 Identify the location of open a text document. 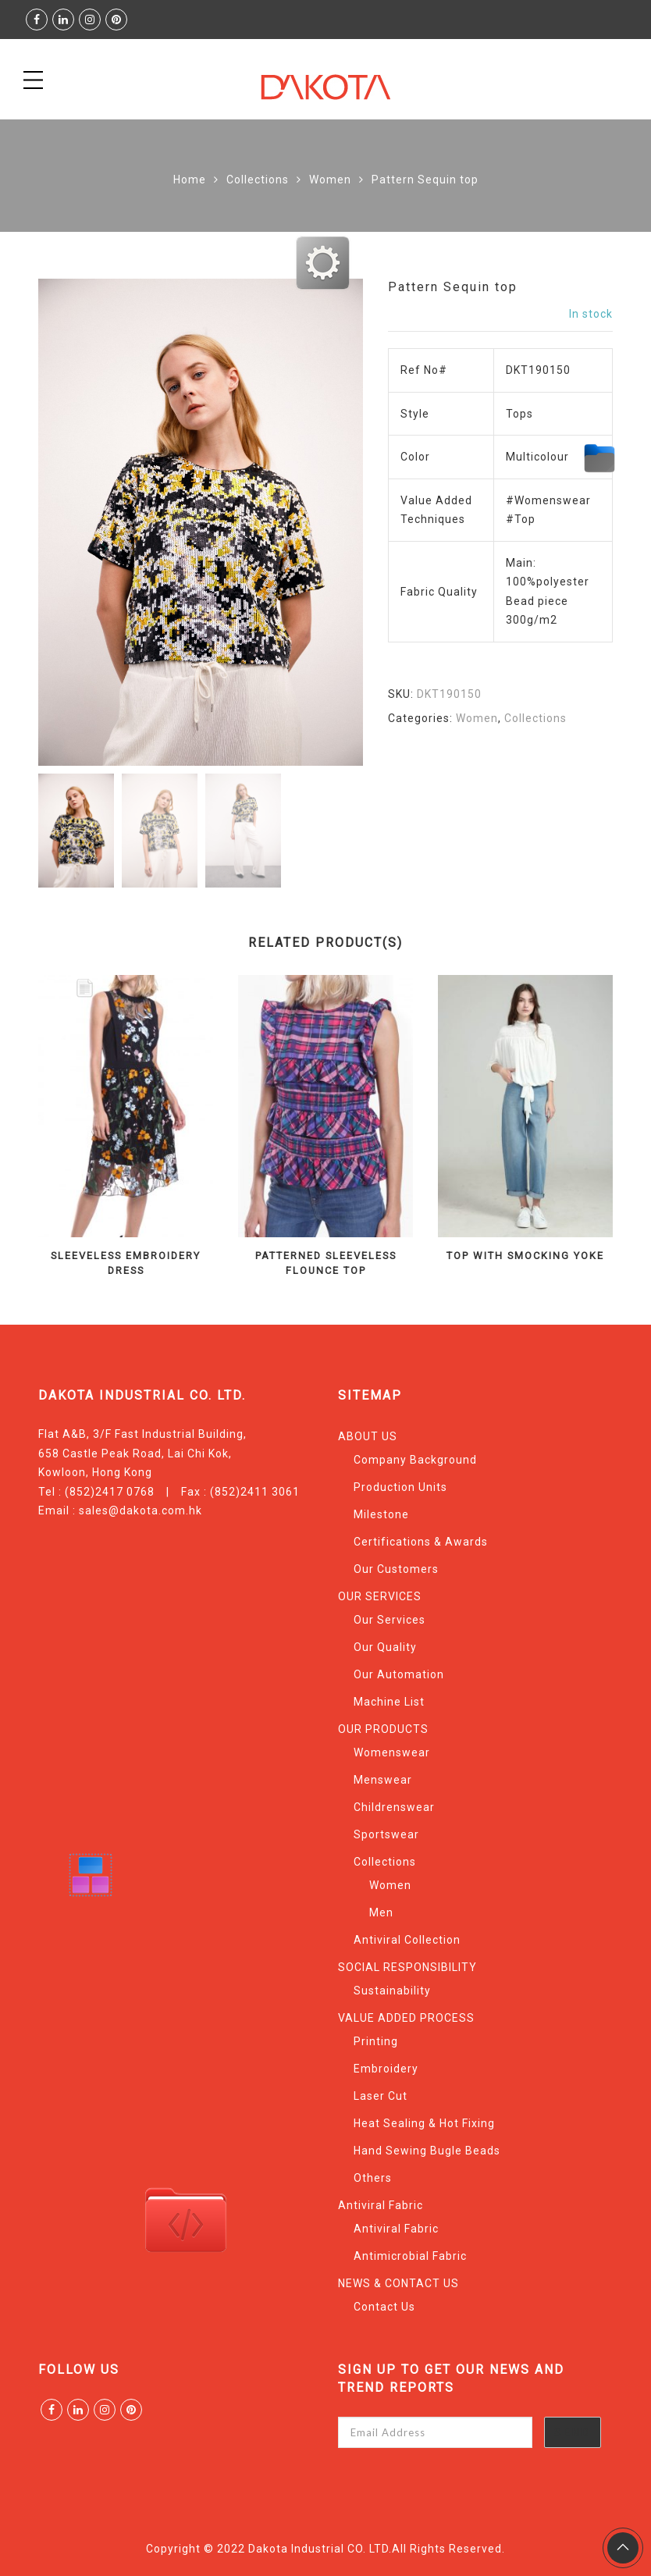
(84, 987).